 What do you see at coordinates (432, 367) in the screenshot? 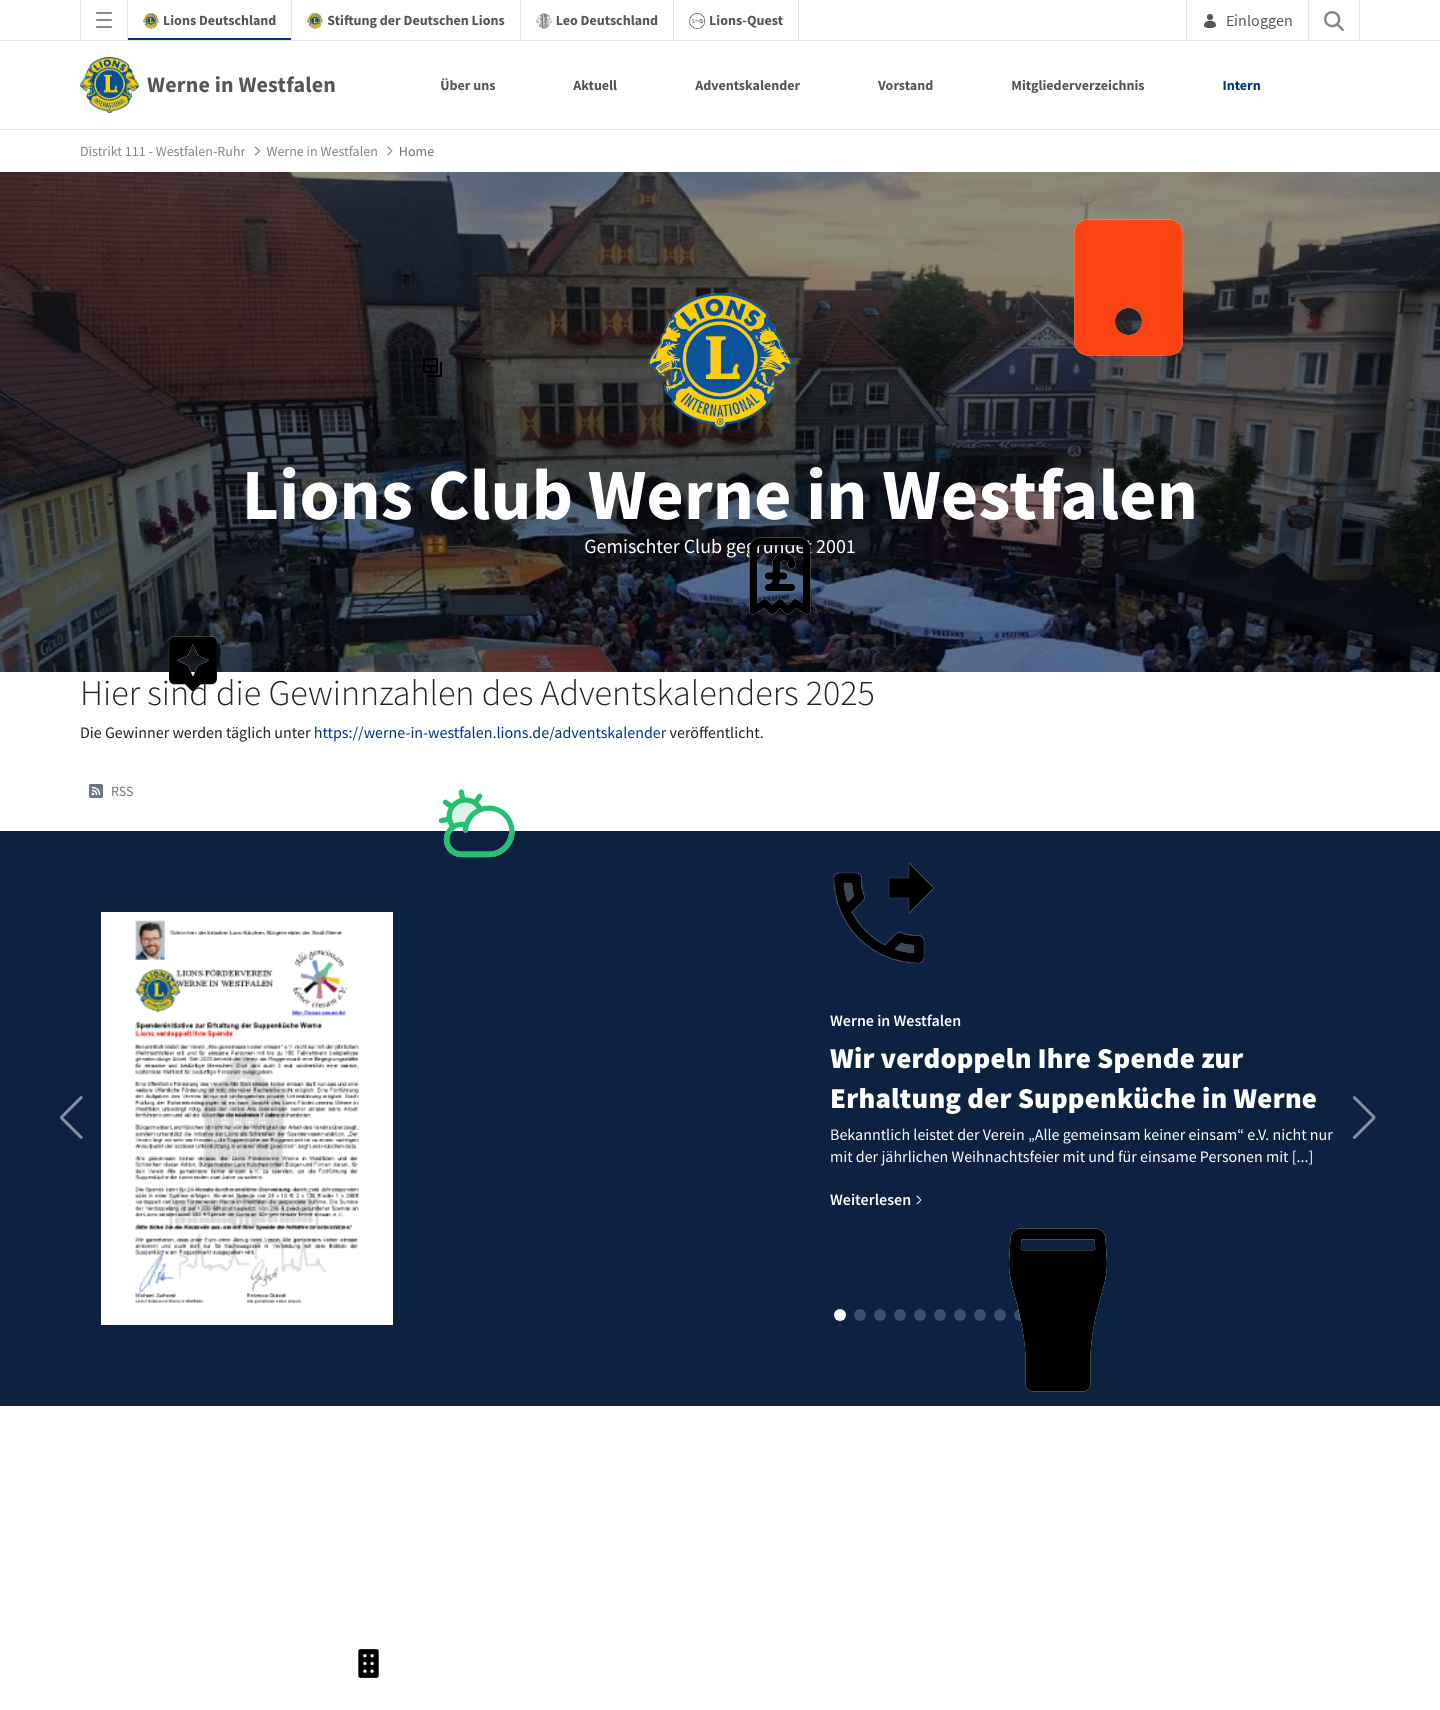
I see `create a backup of table data` at bounding box center [432, 367].